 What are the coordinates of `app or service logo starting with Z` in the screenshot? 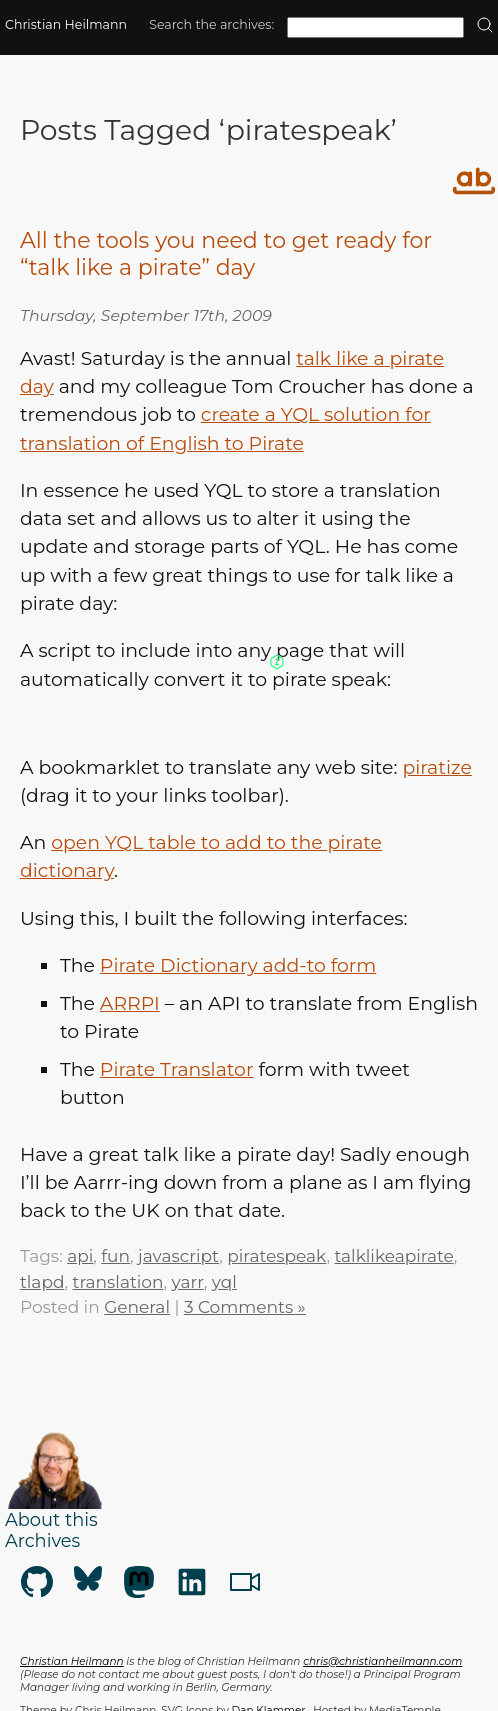 It's located at (277, 662).